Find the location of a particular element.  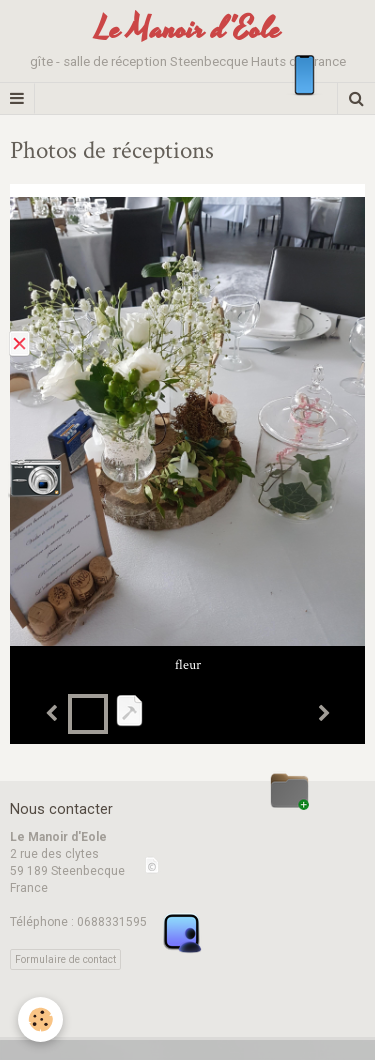

iPhone XR device icon is located at coordinates (304, 75).